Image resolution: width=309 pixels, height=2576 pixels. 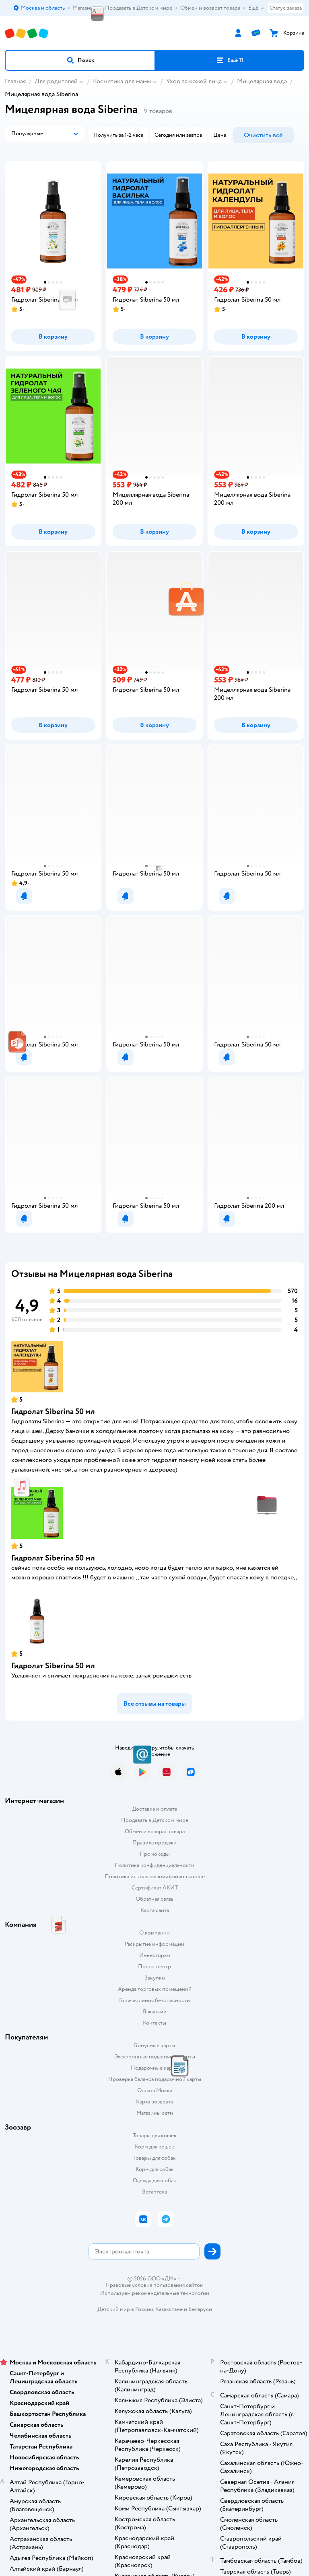 What do you see at coordinates (159, 869) in the screenshot?
I see `paste content from clipboard` at bounding box center [159, 869].